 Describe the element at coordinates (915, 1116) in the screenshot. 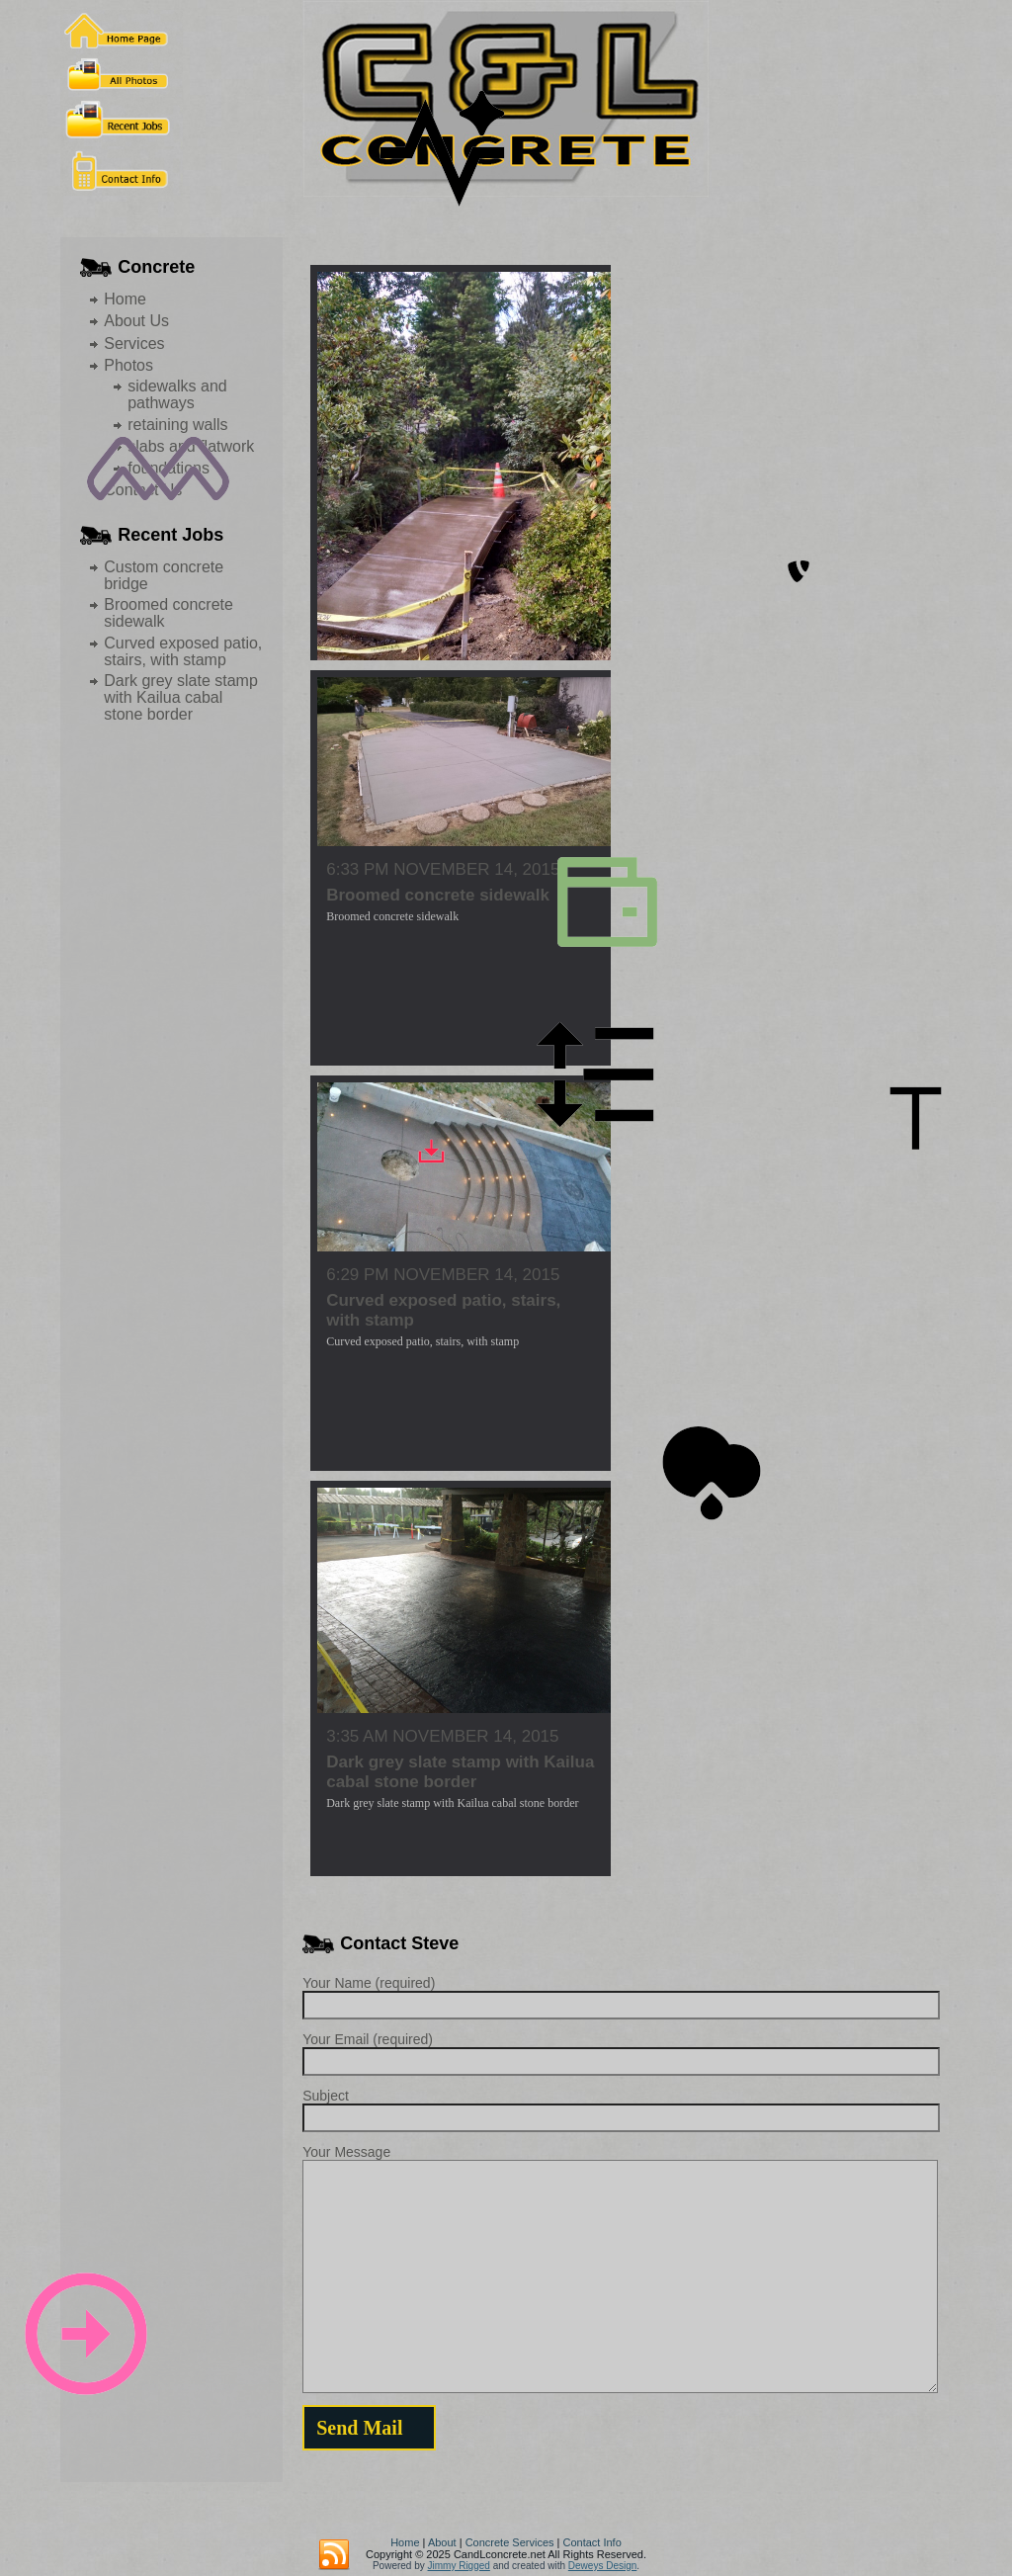

I see `insert or edit text` at that location.